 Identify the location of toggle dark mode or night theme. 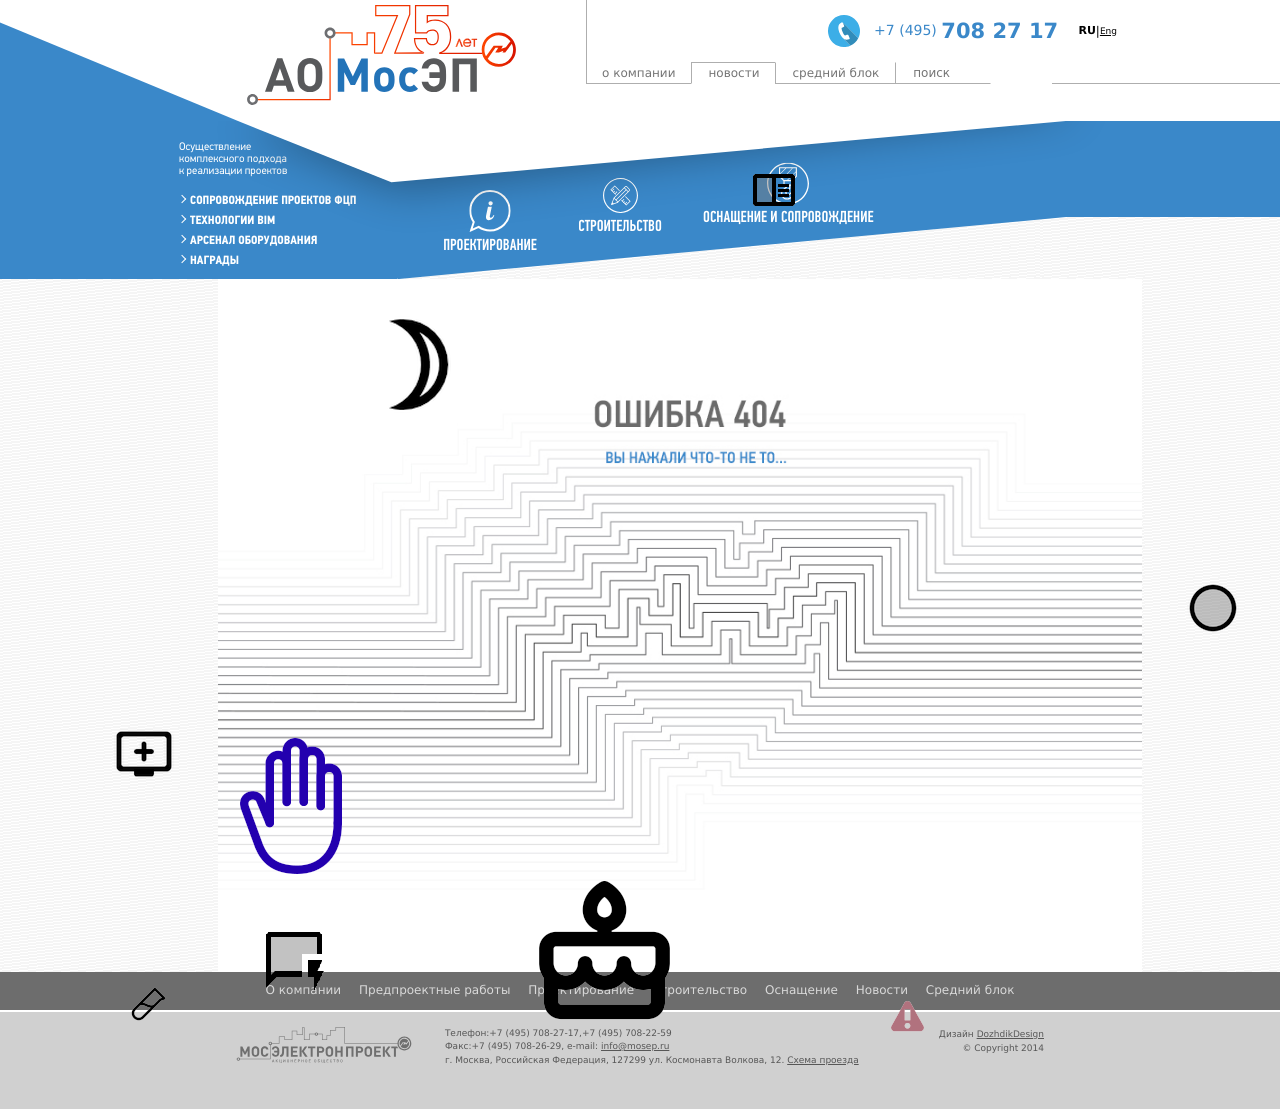
(416, 364).